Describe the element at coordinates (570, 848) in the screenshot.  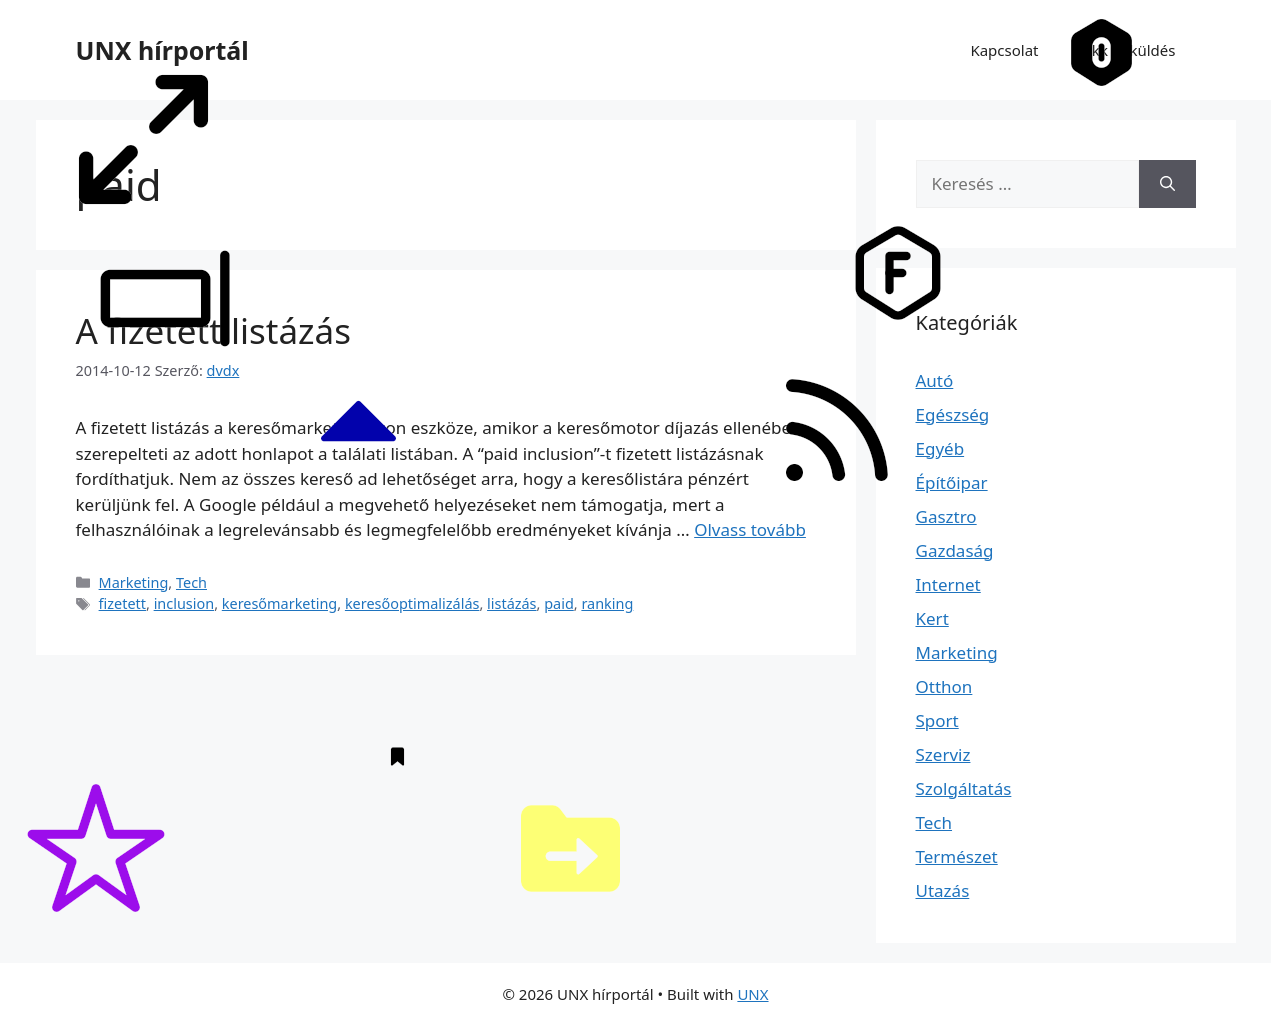
I see `access a linked submodule or external repository` at that location.